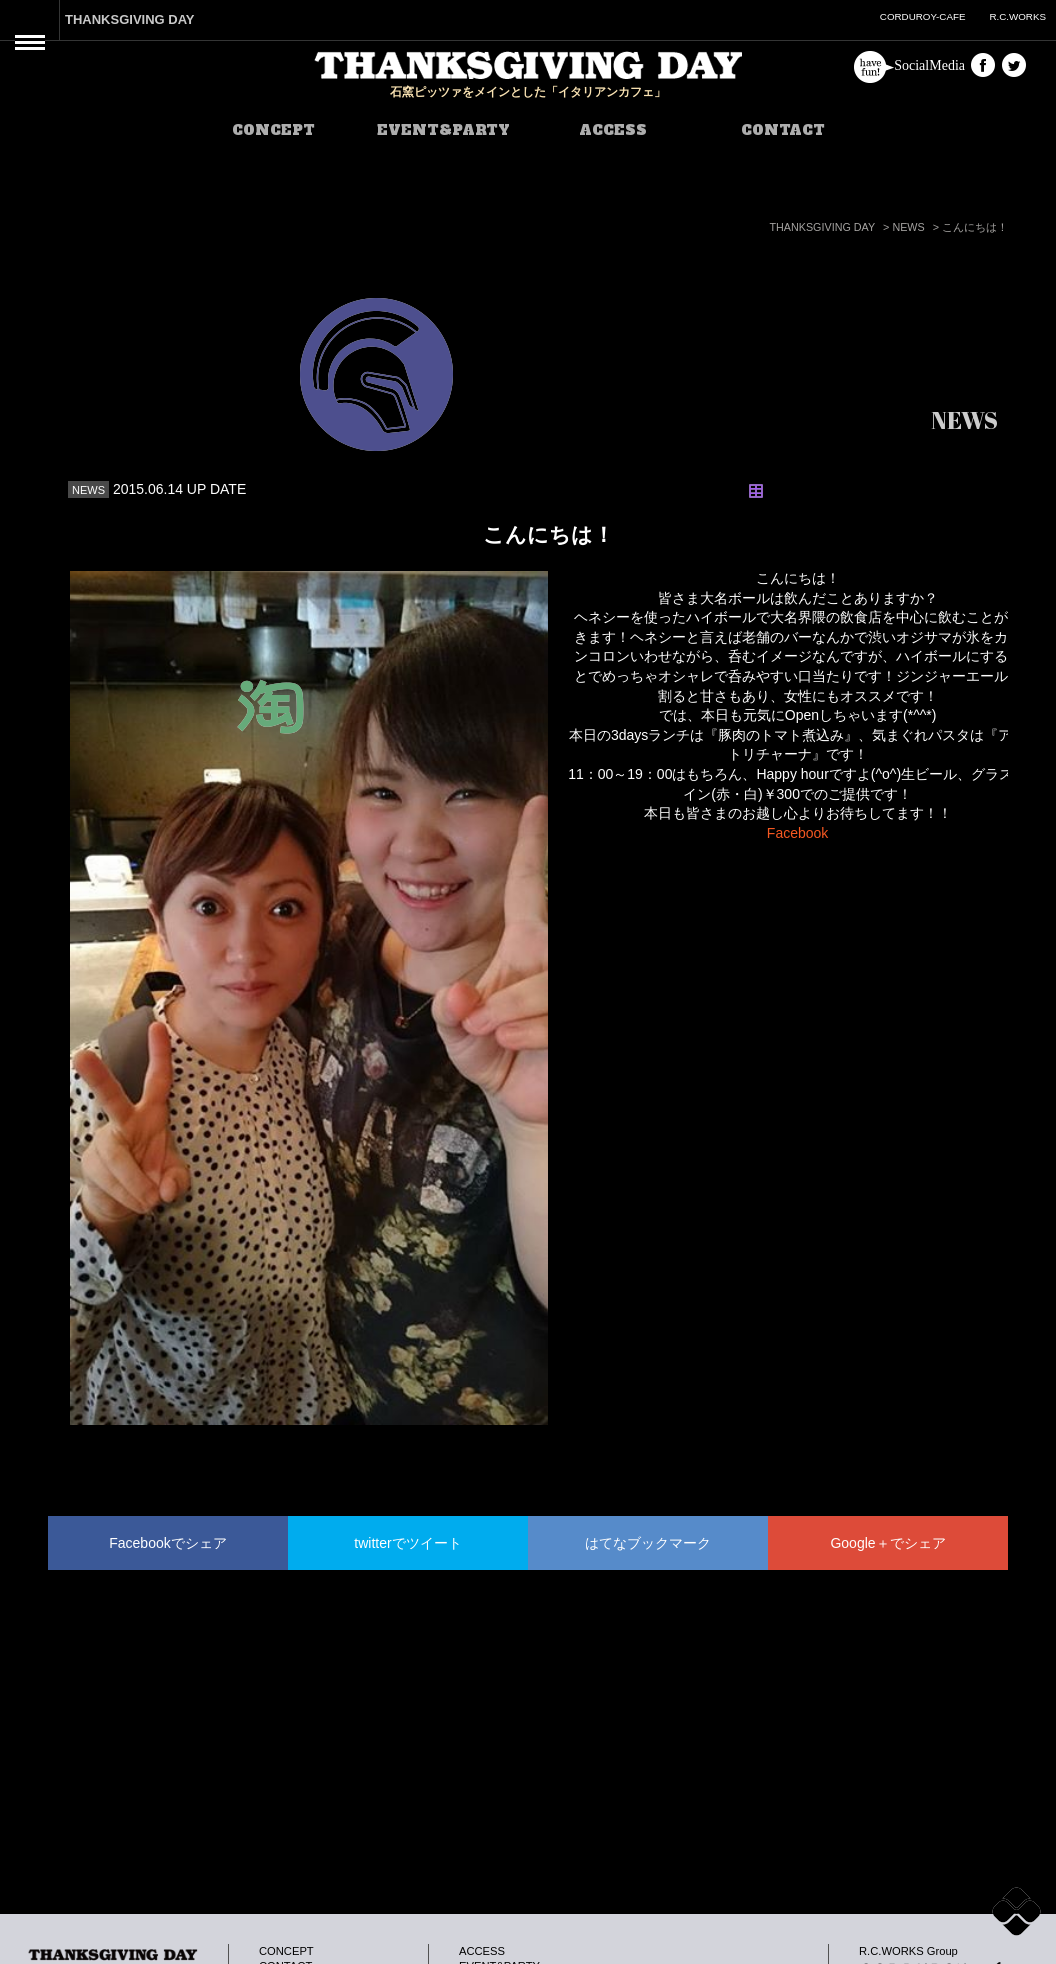 This screenshot has height=1964, width=1056. What do you see at coordinates (756, 491) in the screenshot?
I see `insert a table into the document` at bounding box center [756, 491].